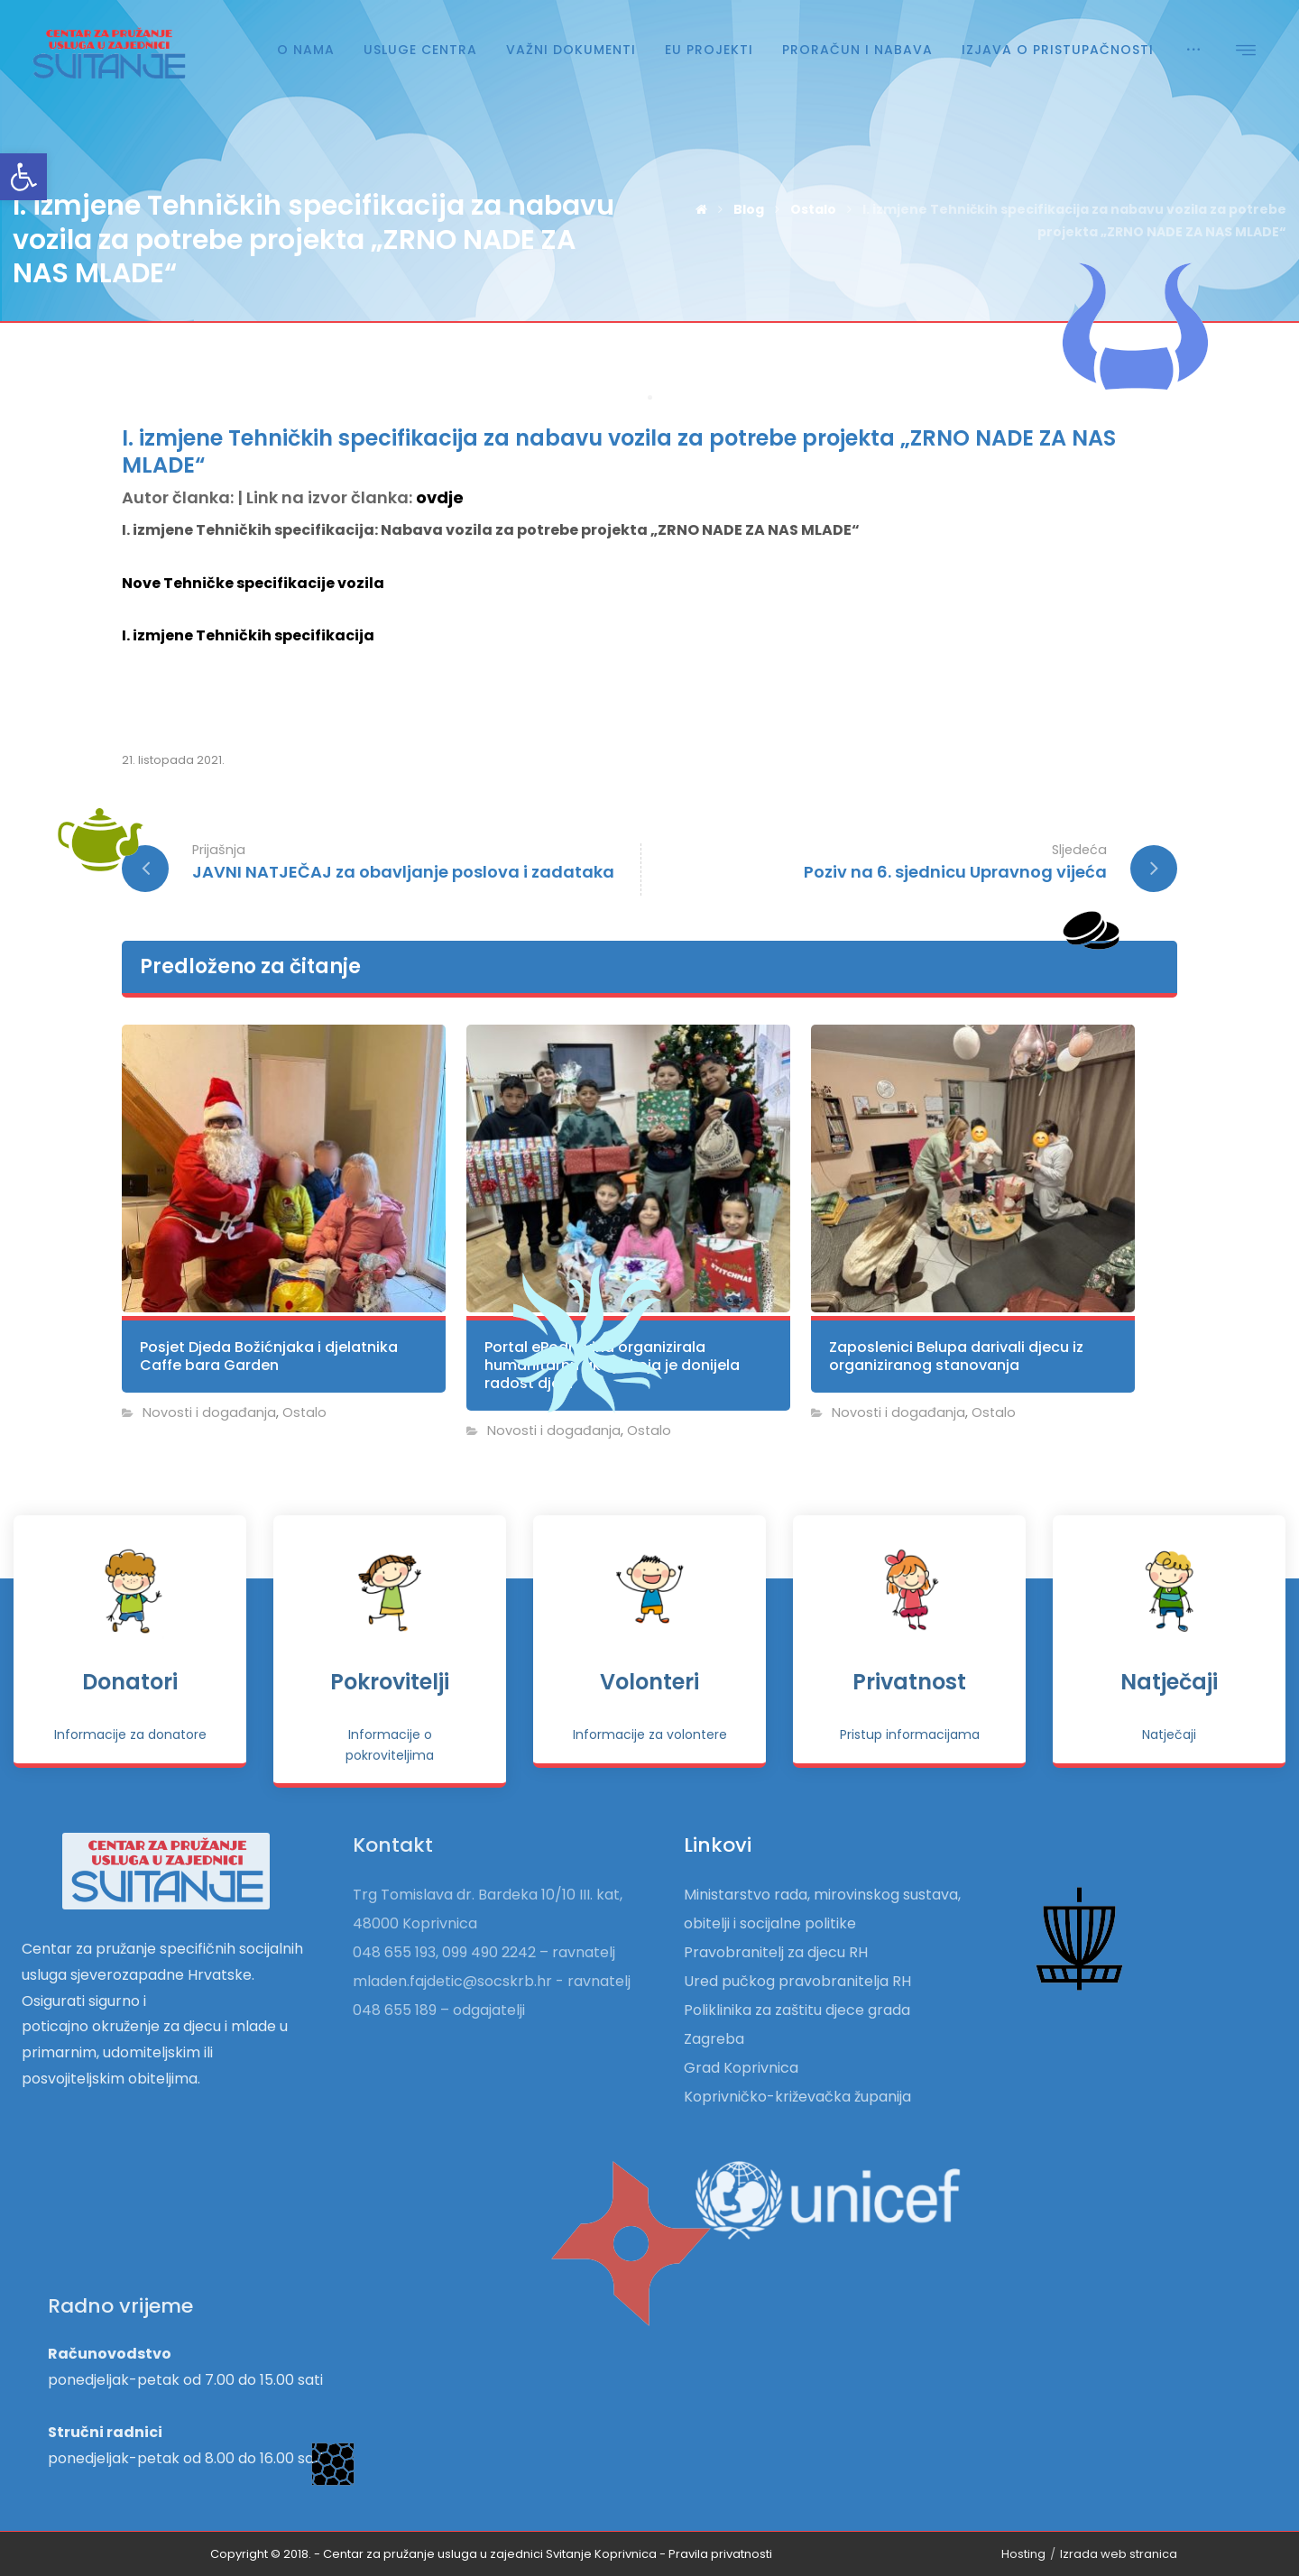 Image resolution: width=1299 pixels, height=2576 pixels. What do you see at coordinates (333, 2464) in the screenshot?
I see `view hexagonal grid or tile map` at bounding box center [333, 2464].